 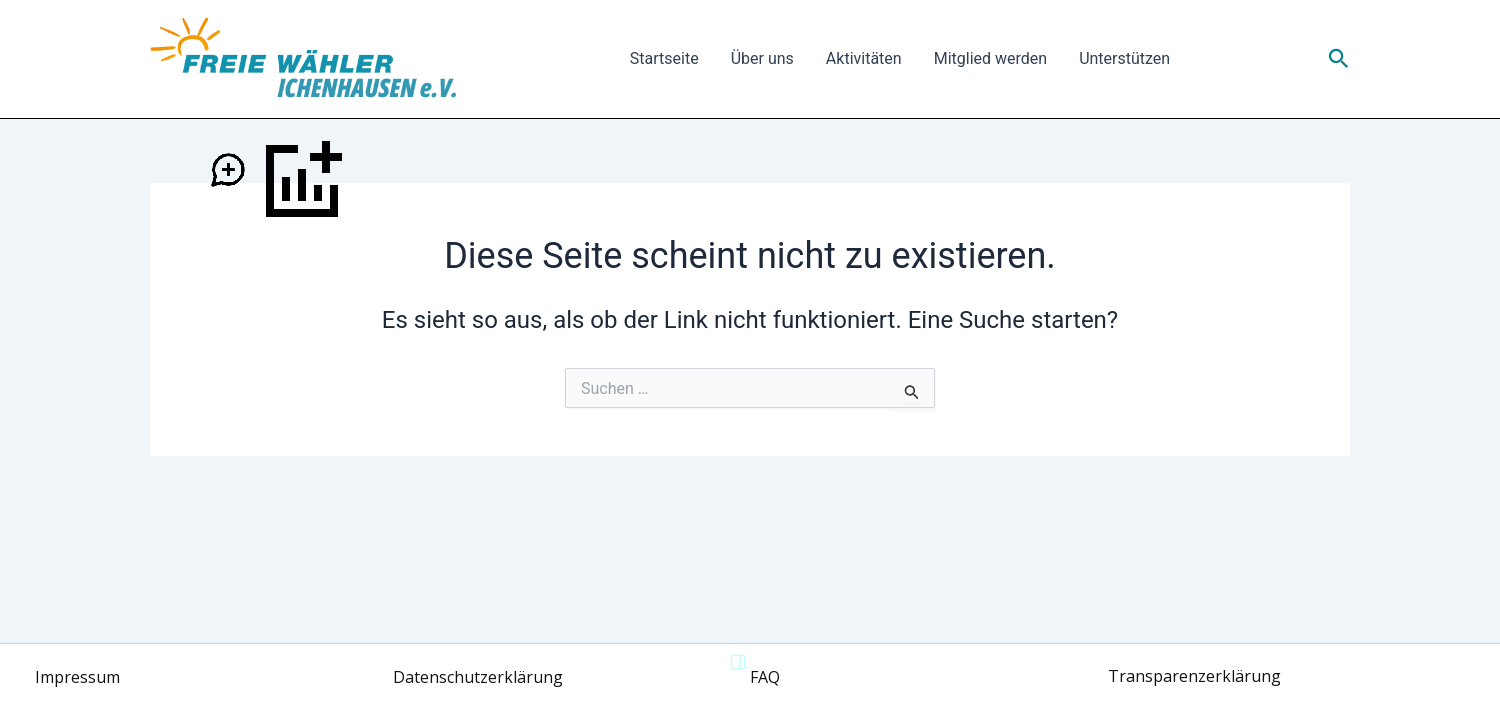 What do you see at coordinates (302, 181) in the screenshot?
I see `add a new chart or graph` at bounding box center [302, 181].